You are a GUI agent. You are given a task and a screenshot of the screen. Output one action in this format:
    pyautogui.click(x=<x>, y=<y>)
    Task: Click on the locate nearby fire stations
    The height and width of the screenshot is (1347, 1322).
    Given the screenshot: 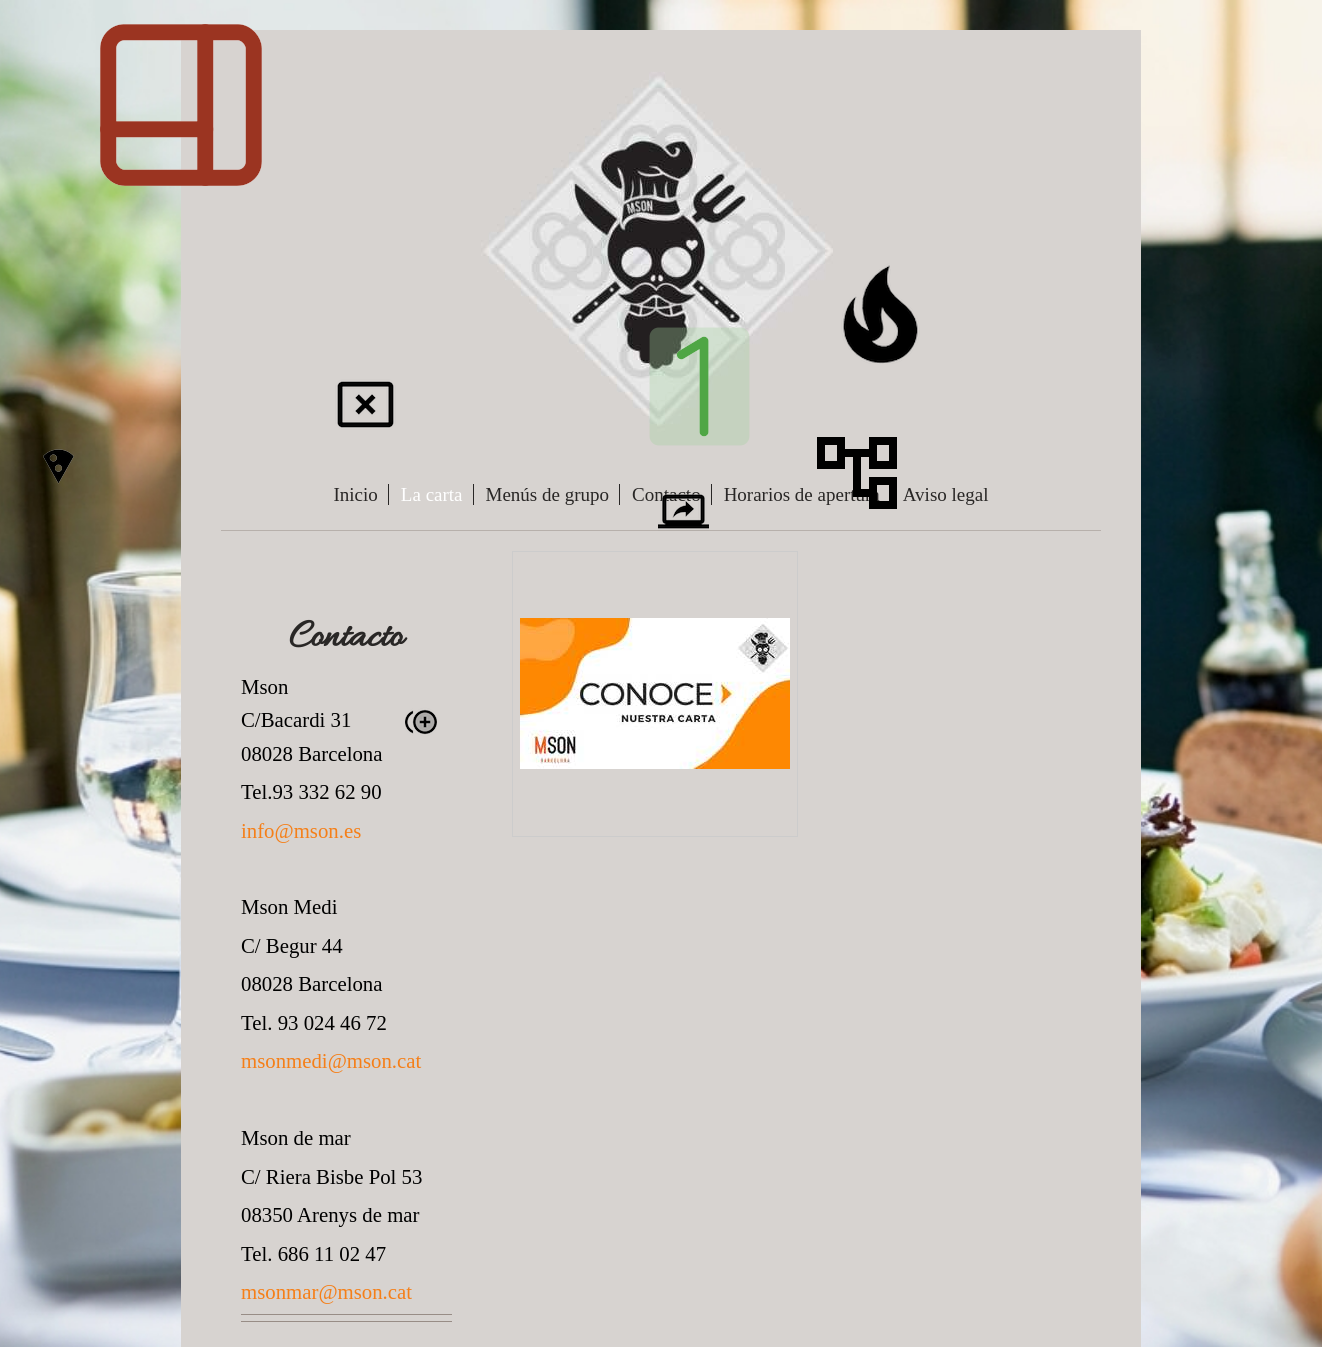 What is the action you would take?
    pyautogui.click(x=880, y=316)
    